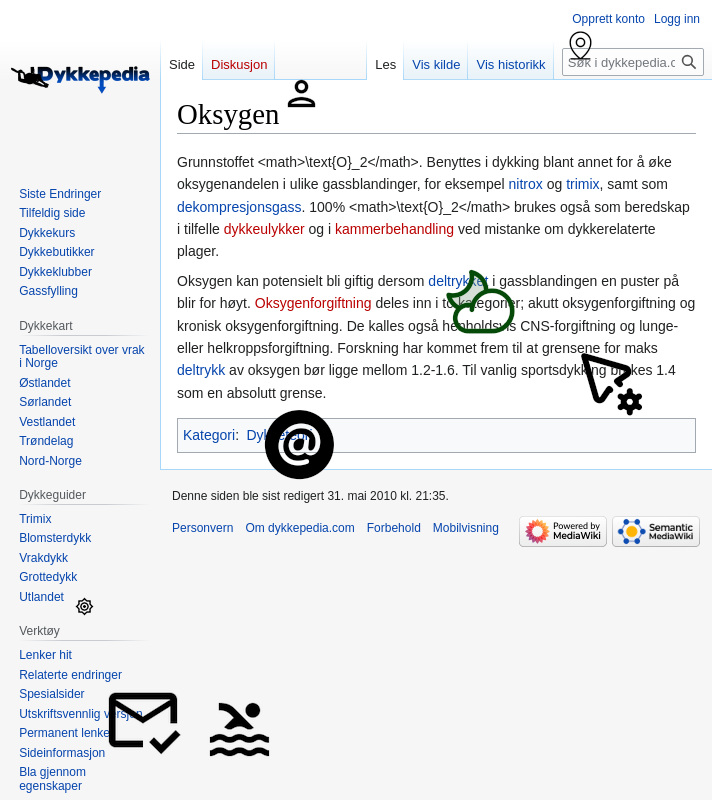 The image size is (712, 800). What do you see at coordinates (608, 380) in the screenshot?
I see `adjust cursor or pointer settings` at bounding box center [608, 380].